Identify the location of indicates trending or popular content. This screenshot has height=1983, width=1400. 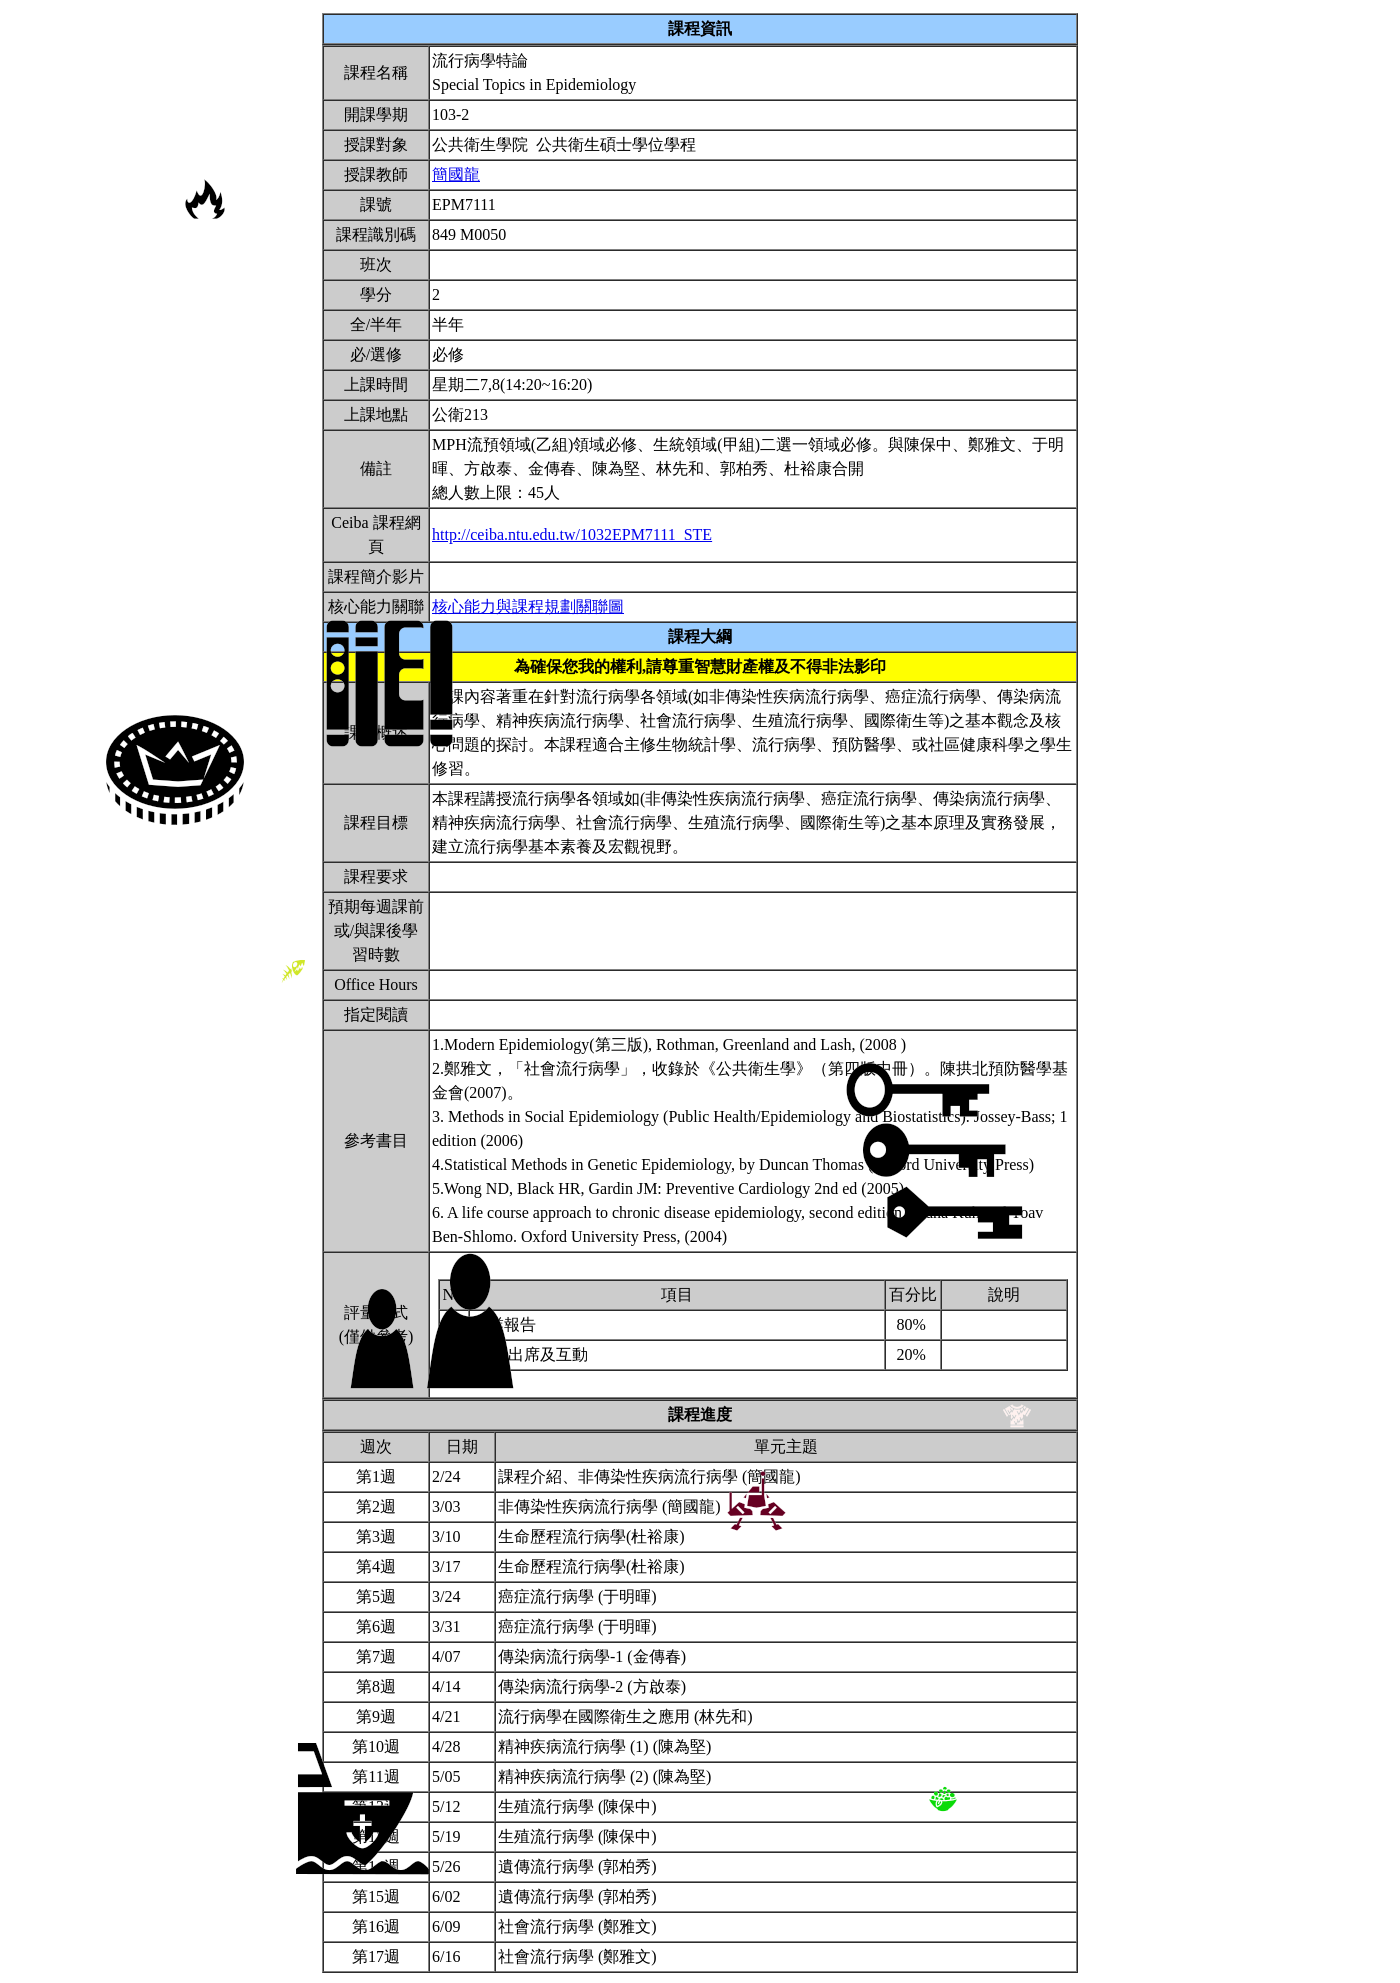
(205, 199).